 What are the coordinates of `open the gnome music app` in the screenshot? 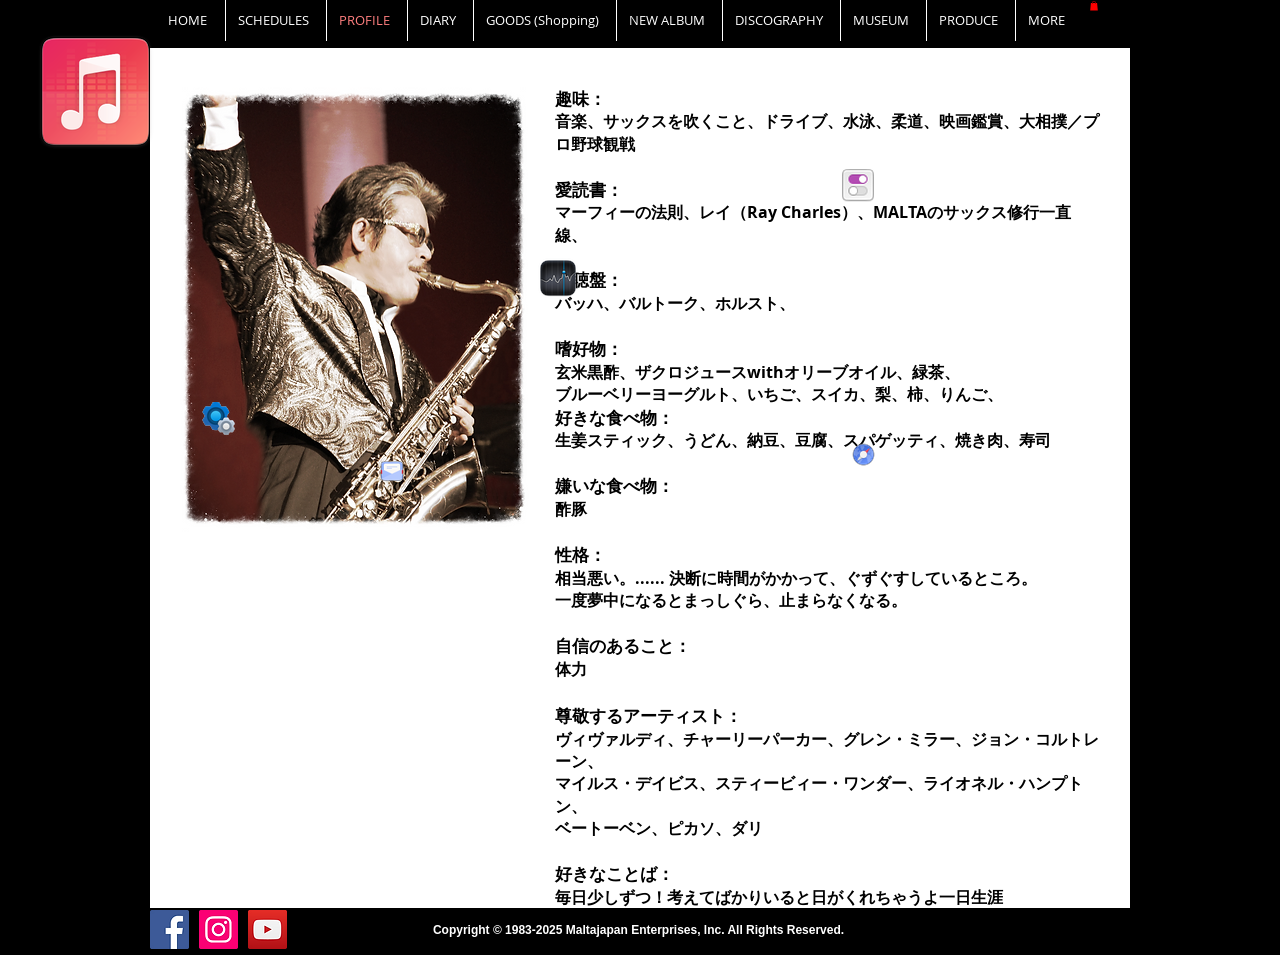 It's located at (95, 91).